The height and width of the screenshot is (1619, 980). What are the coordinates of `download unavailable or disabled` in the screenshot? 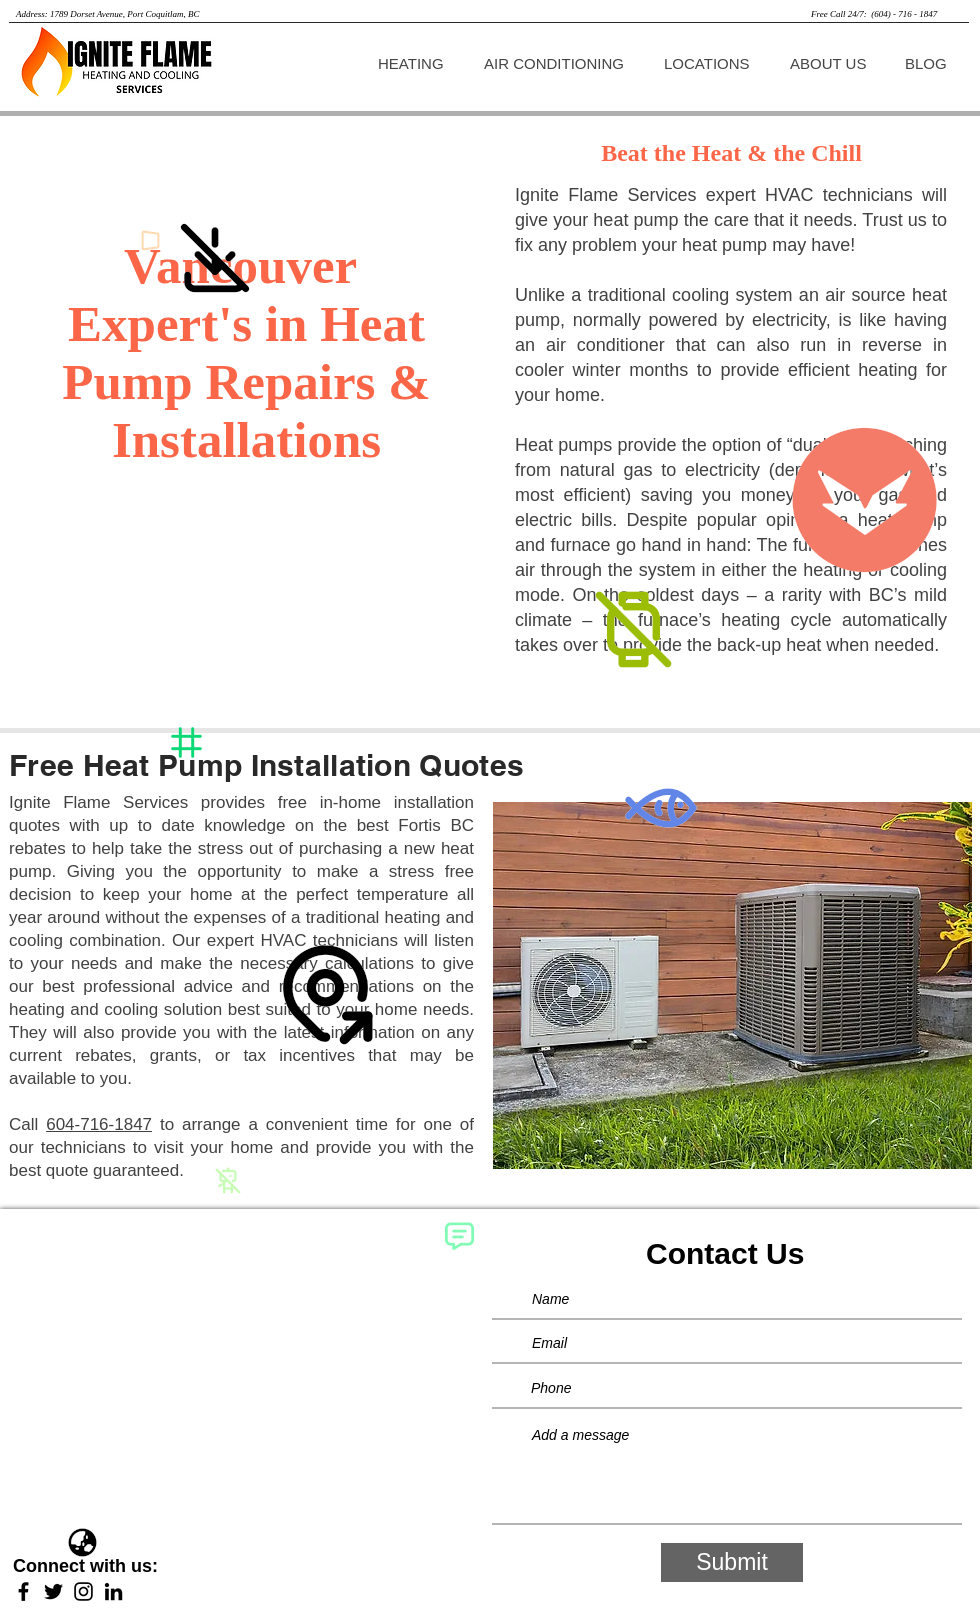 It's located at (215, 258).